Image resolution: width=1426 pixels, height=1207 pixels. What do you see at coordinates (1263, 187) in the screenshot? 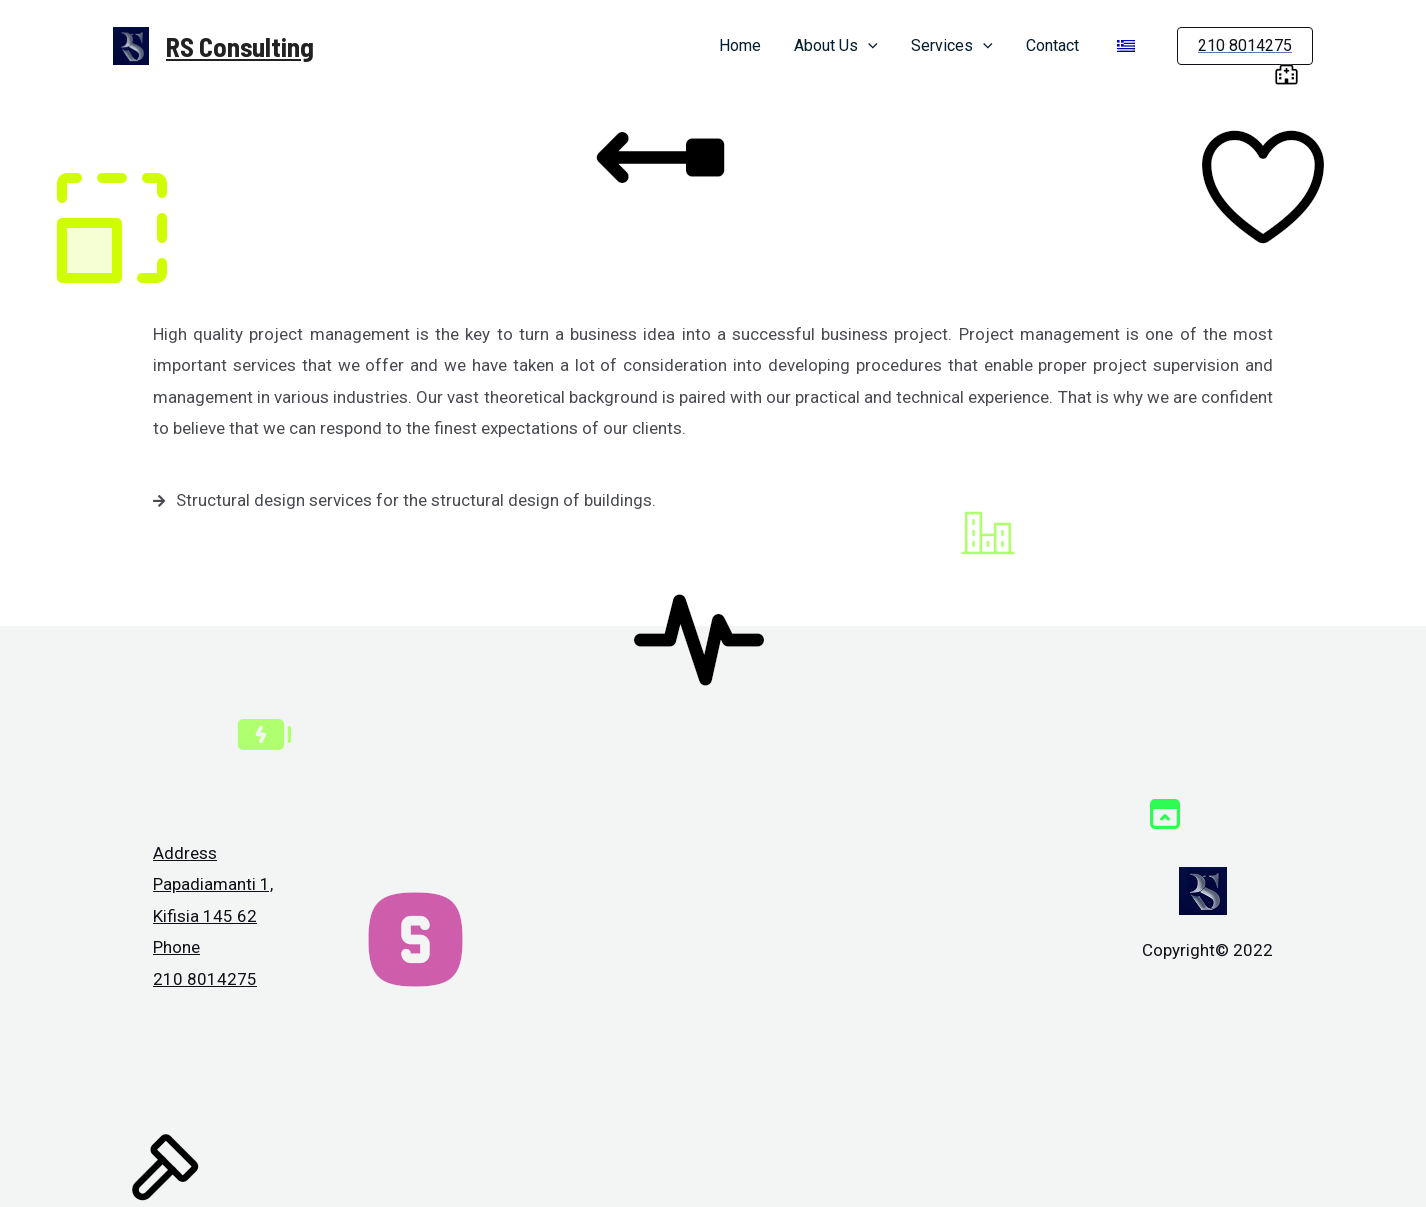
I see `add item to favorites` at bounding box center [1263, 187].